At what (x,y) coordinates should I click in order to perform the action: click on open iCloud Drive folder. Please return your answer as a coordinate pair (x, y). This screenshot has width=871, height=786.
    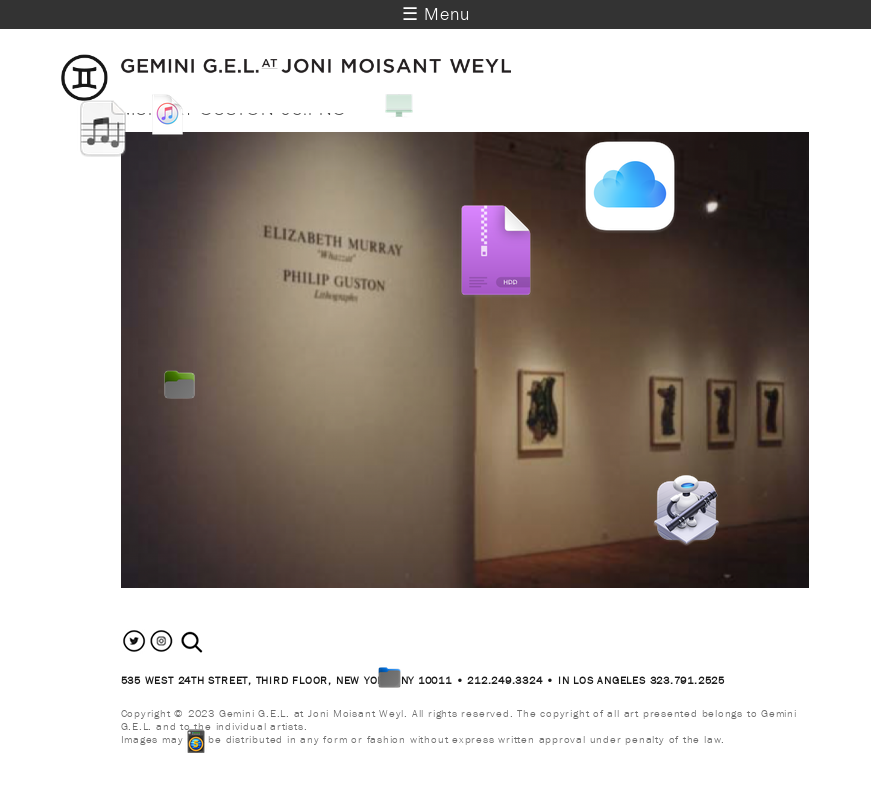
    Looking at the image, I should click on (630, 186).